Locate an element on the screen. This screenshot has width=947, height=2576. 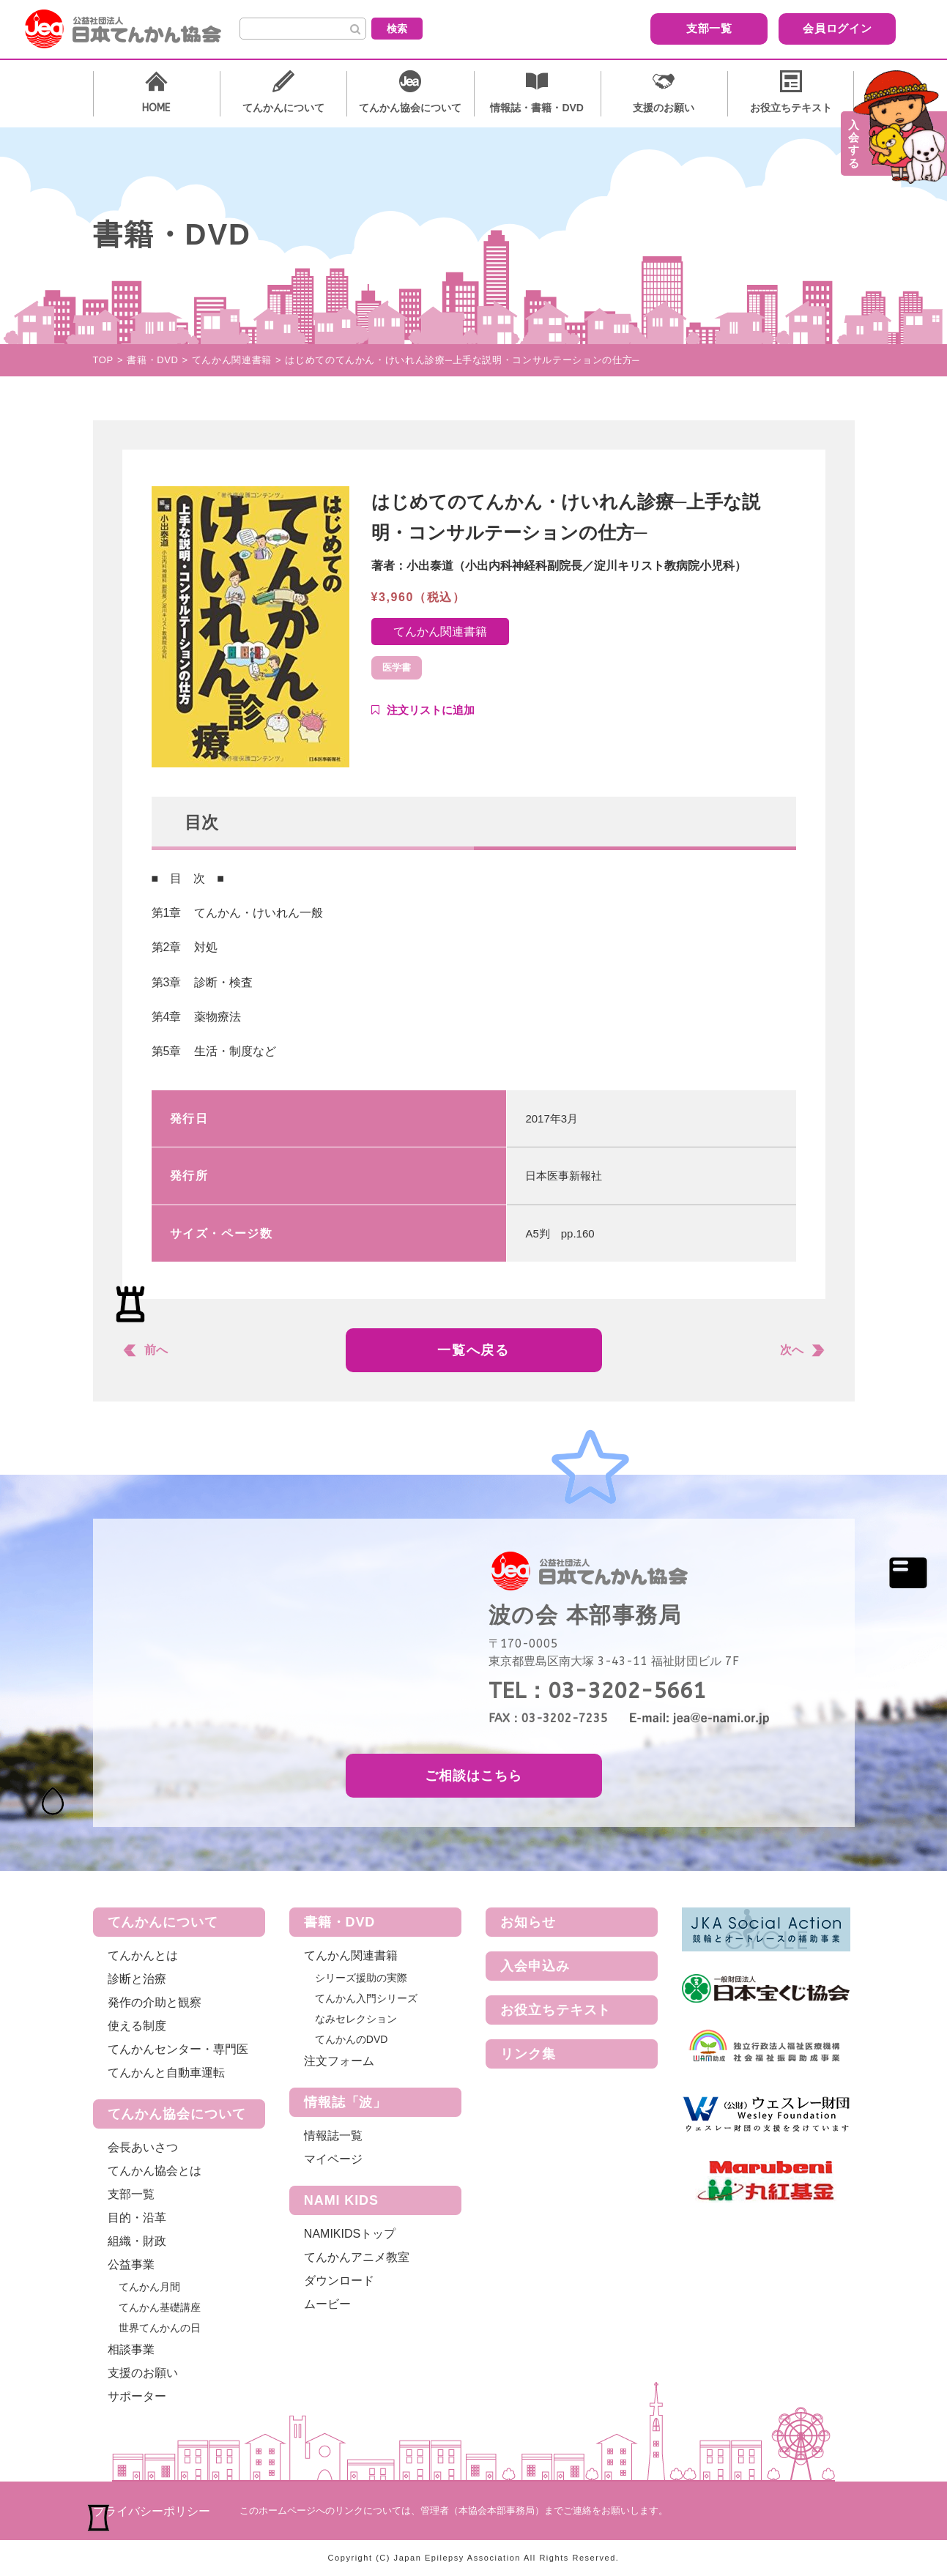
play chess or access chess game is located at coordinates (130, 1304).